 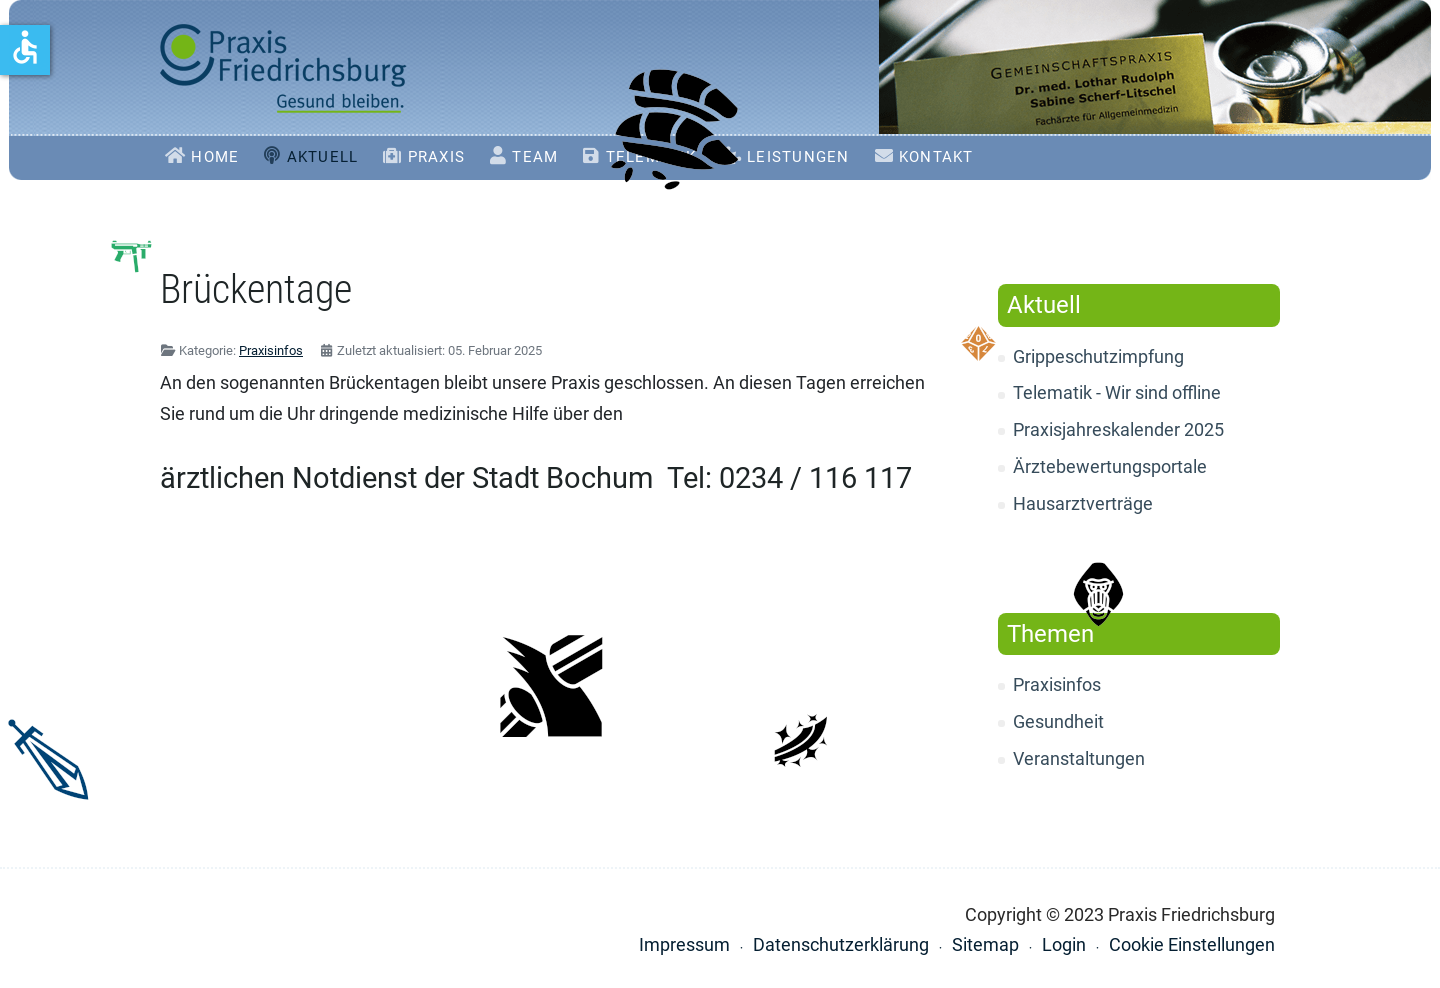 I want to click on select a 10-sided die for rolling, so click(x=978, y=343).